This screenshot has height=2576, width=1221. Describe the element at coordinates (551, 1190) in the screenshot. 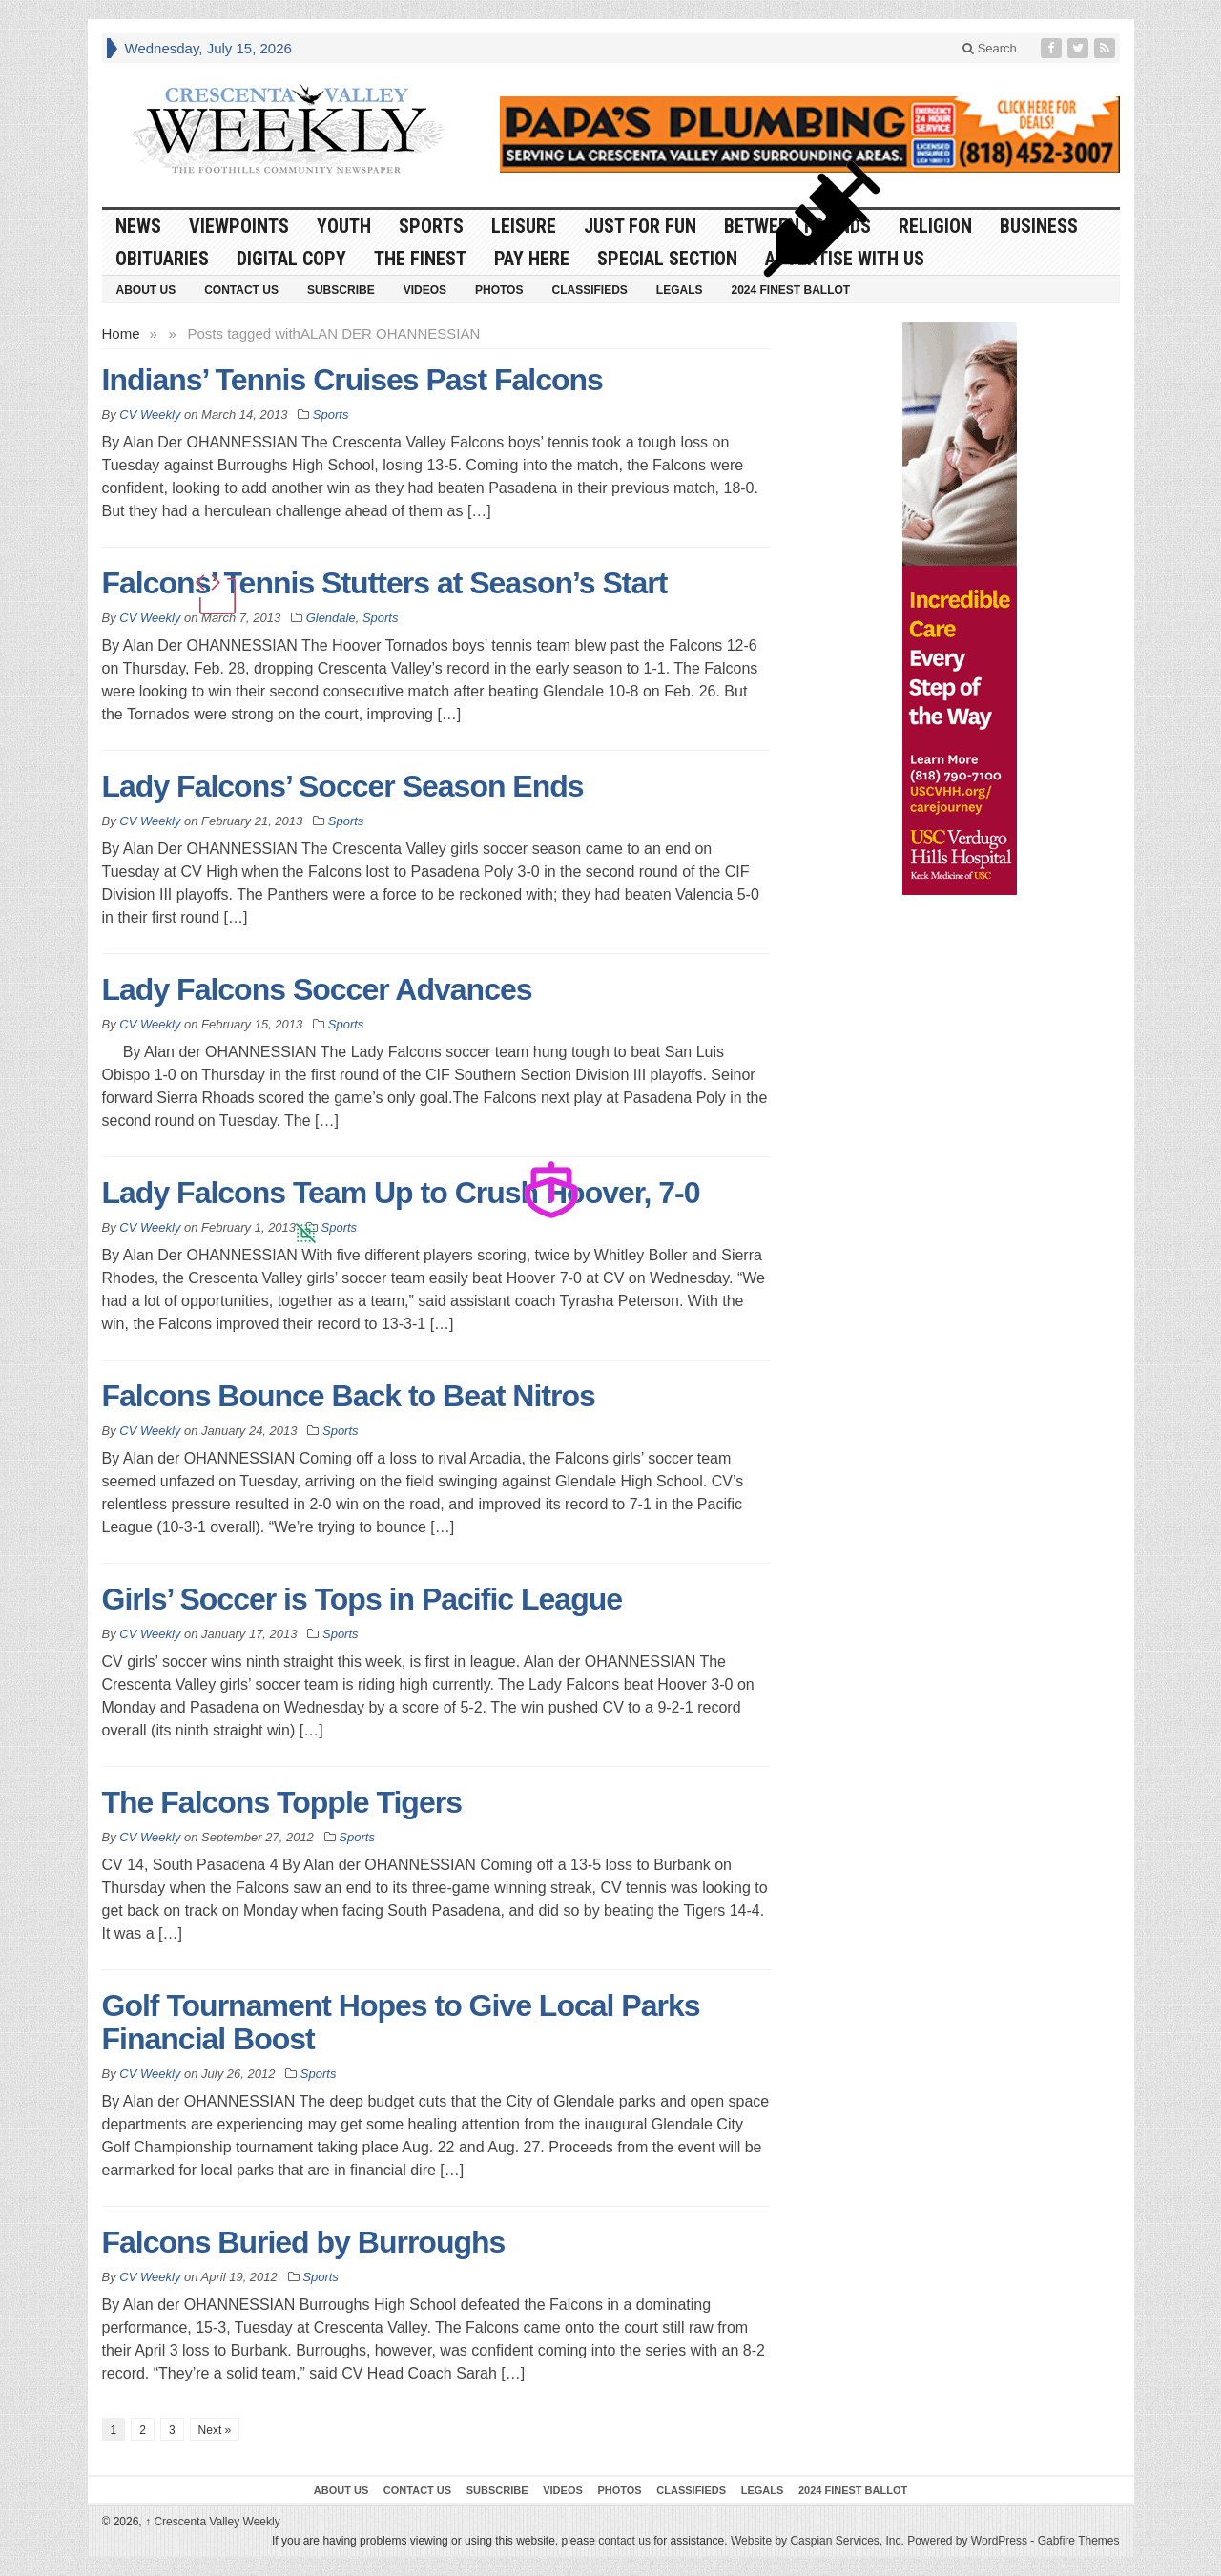

I see `access boat or marine transportation options` at that location.